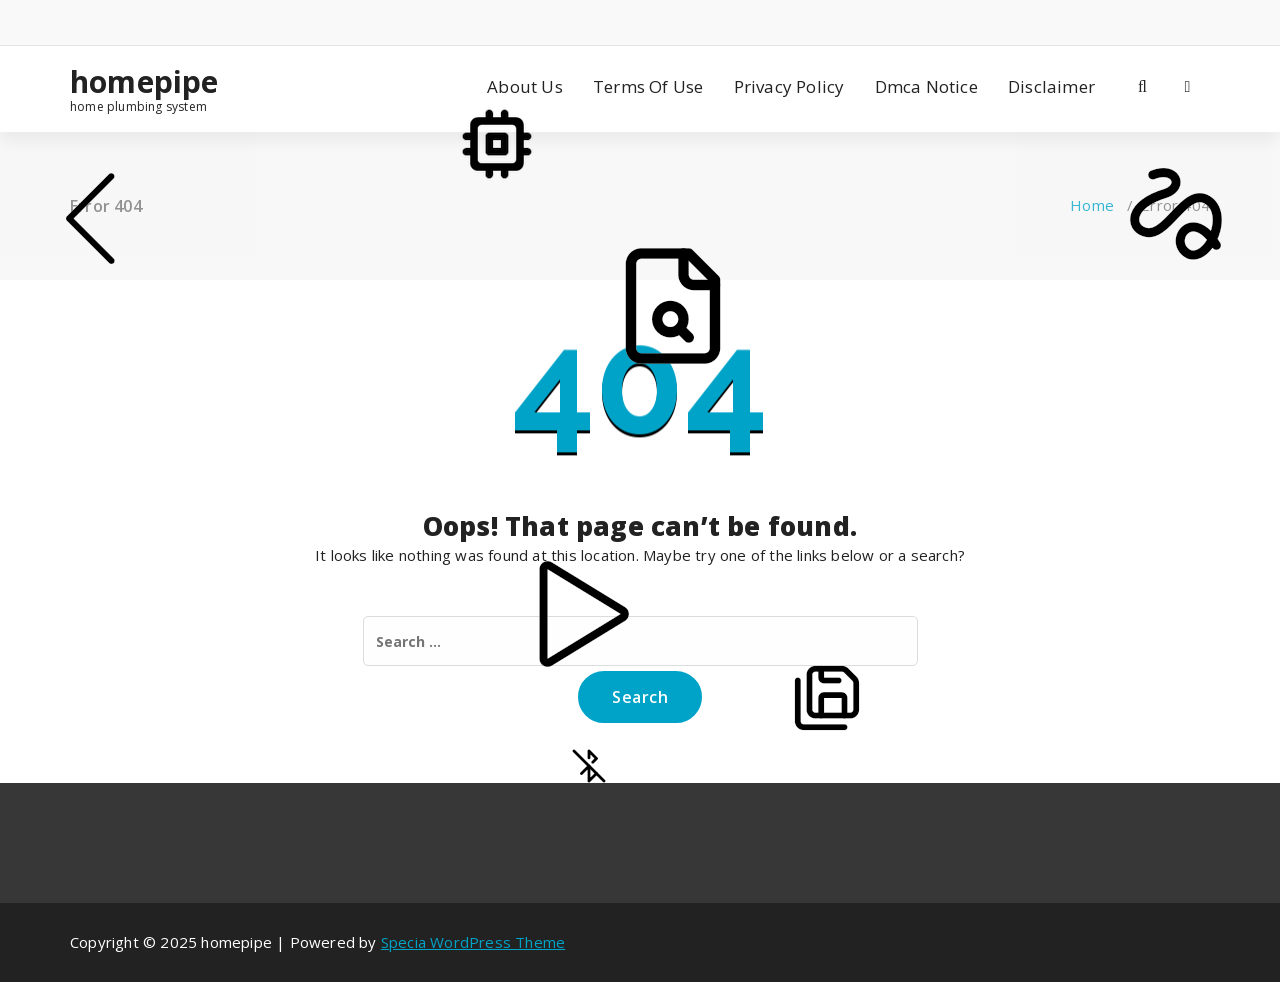  I want to click on view device memory or RAM usage, so click(497, 144).